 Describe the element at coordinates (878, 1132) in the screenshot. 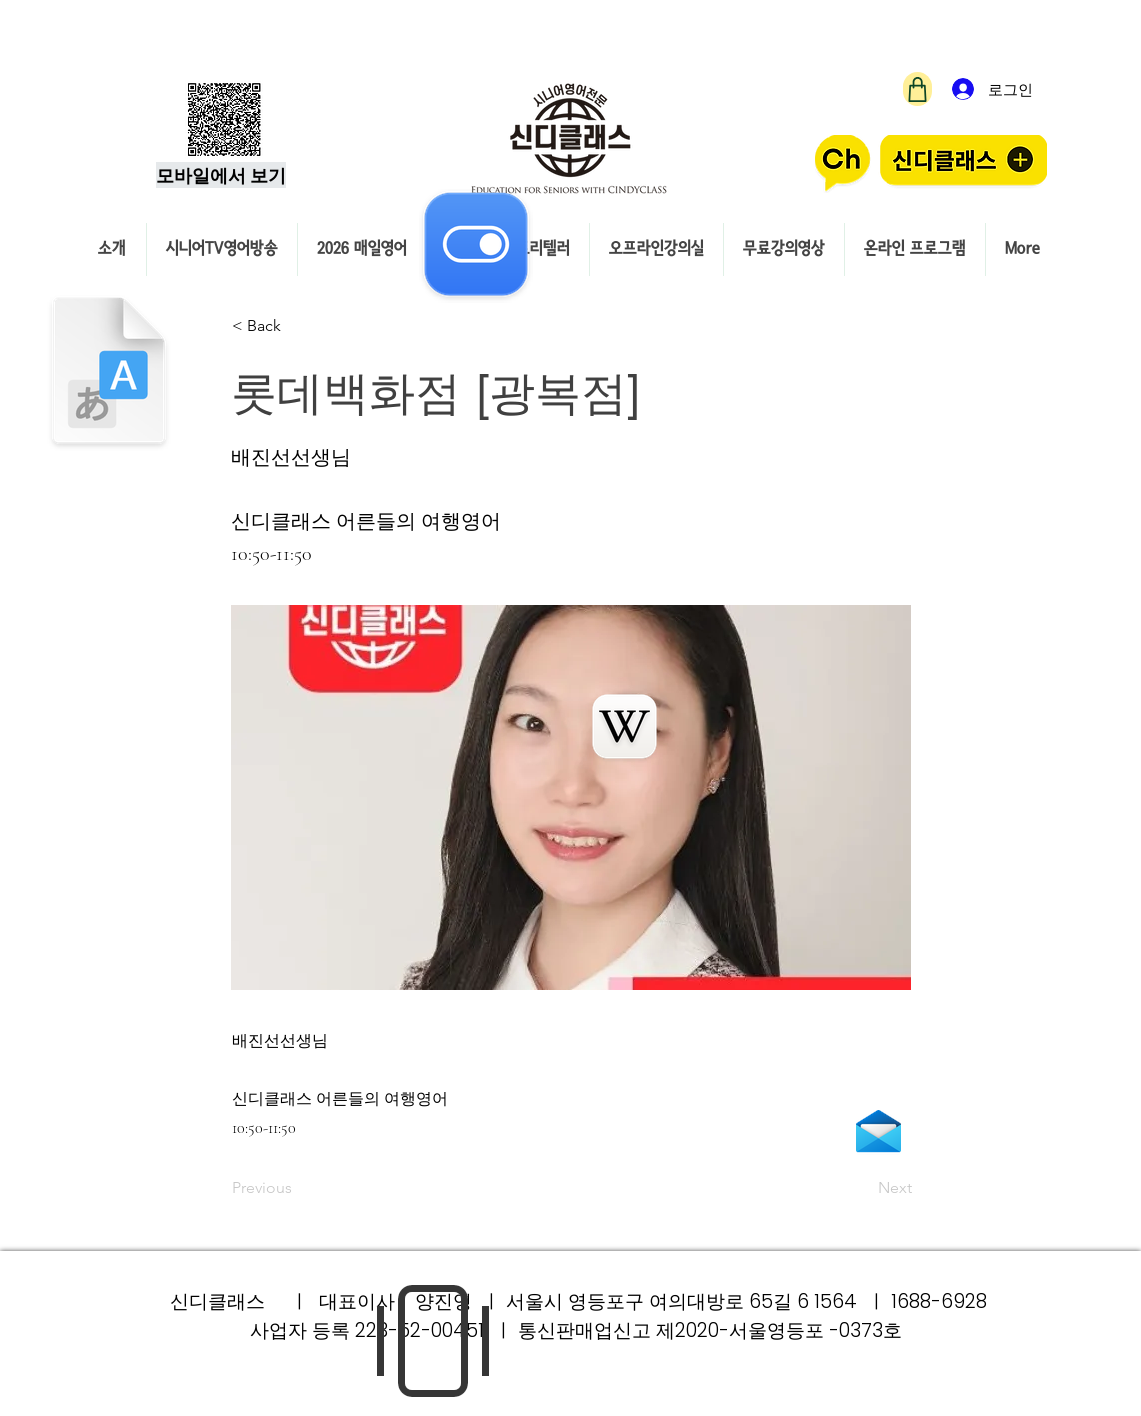

I see `open the mail app` at that location.